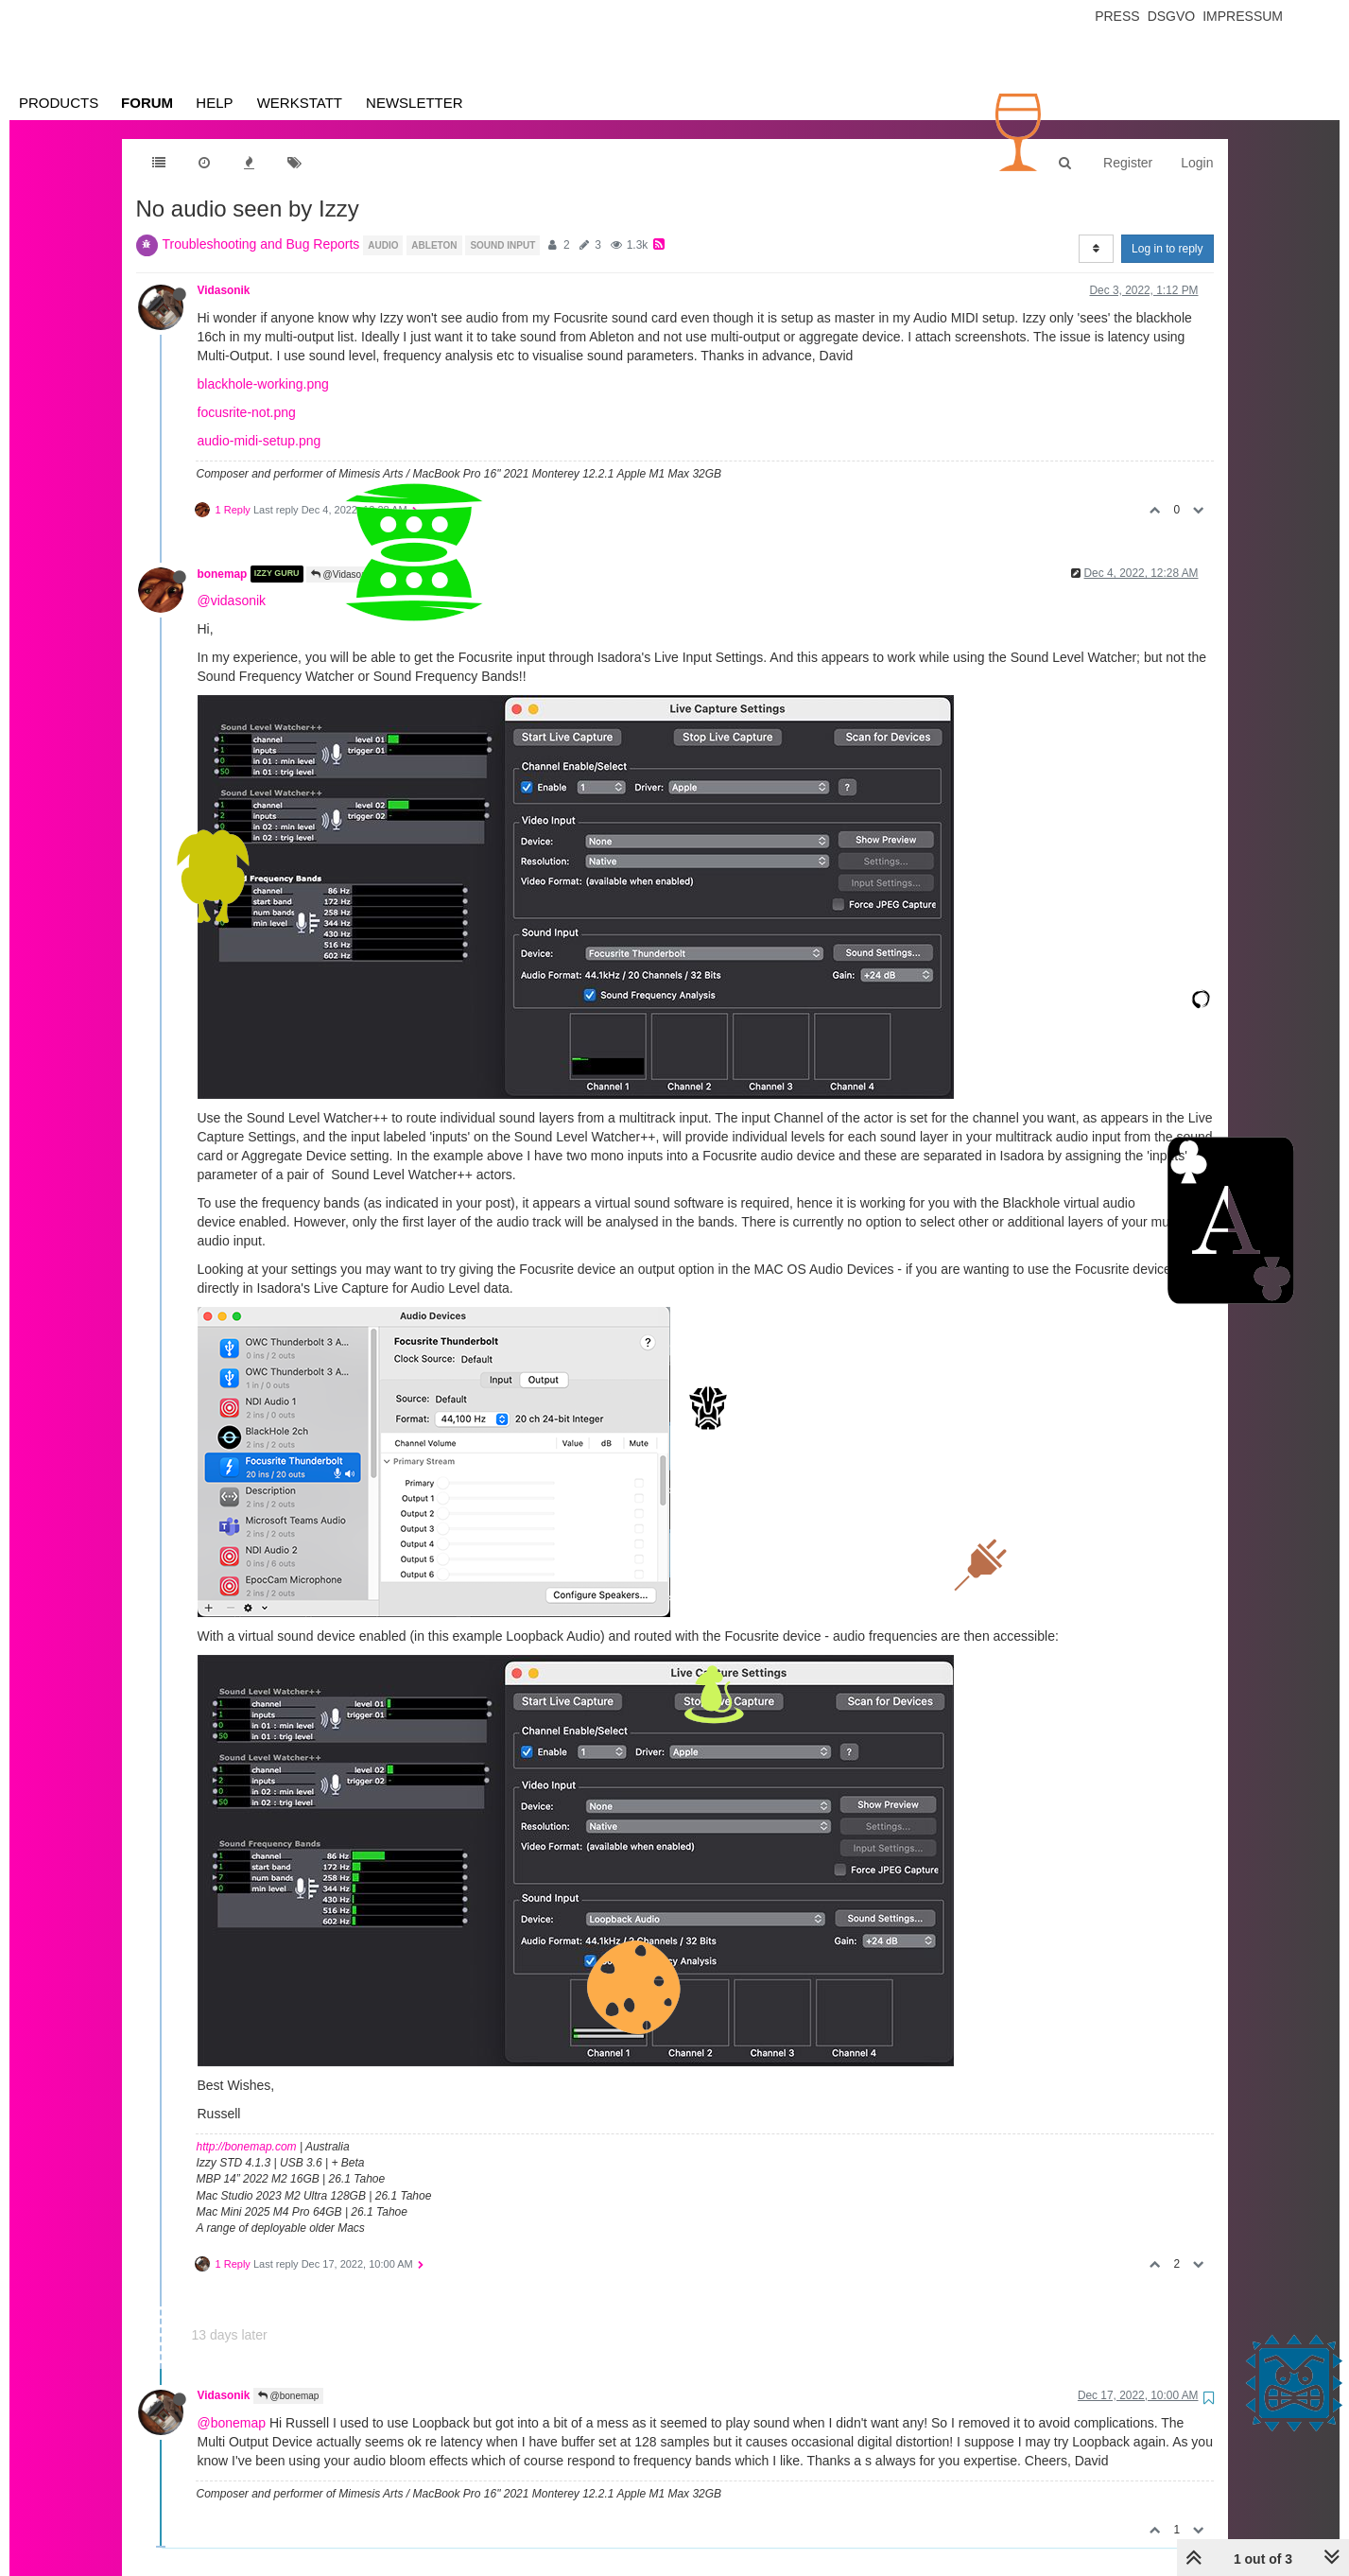 Image resolution: width=1349 pixels, height=2576 pixels. I want to click on play a card game, so click(1230, 1220).